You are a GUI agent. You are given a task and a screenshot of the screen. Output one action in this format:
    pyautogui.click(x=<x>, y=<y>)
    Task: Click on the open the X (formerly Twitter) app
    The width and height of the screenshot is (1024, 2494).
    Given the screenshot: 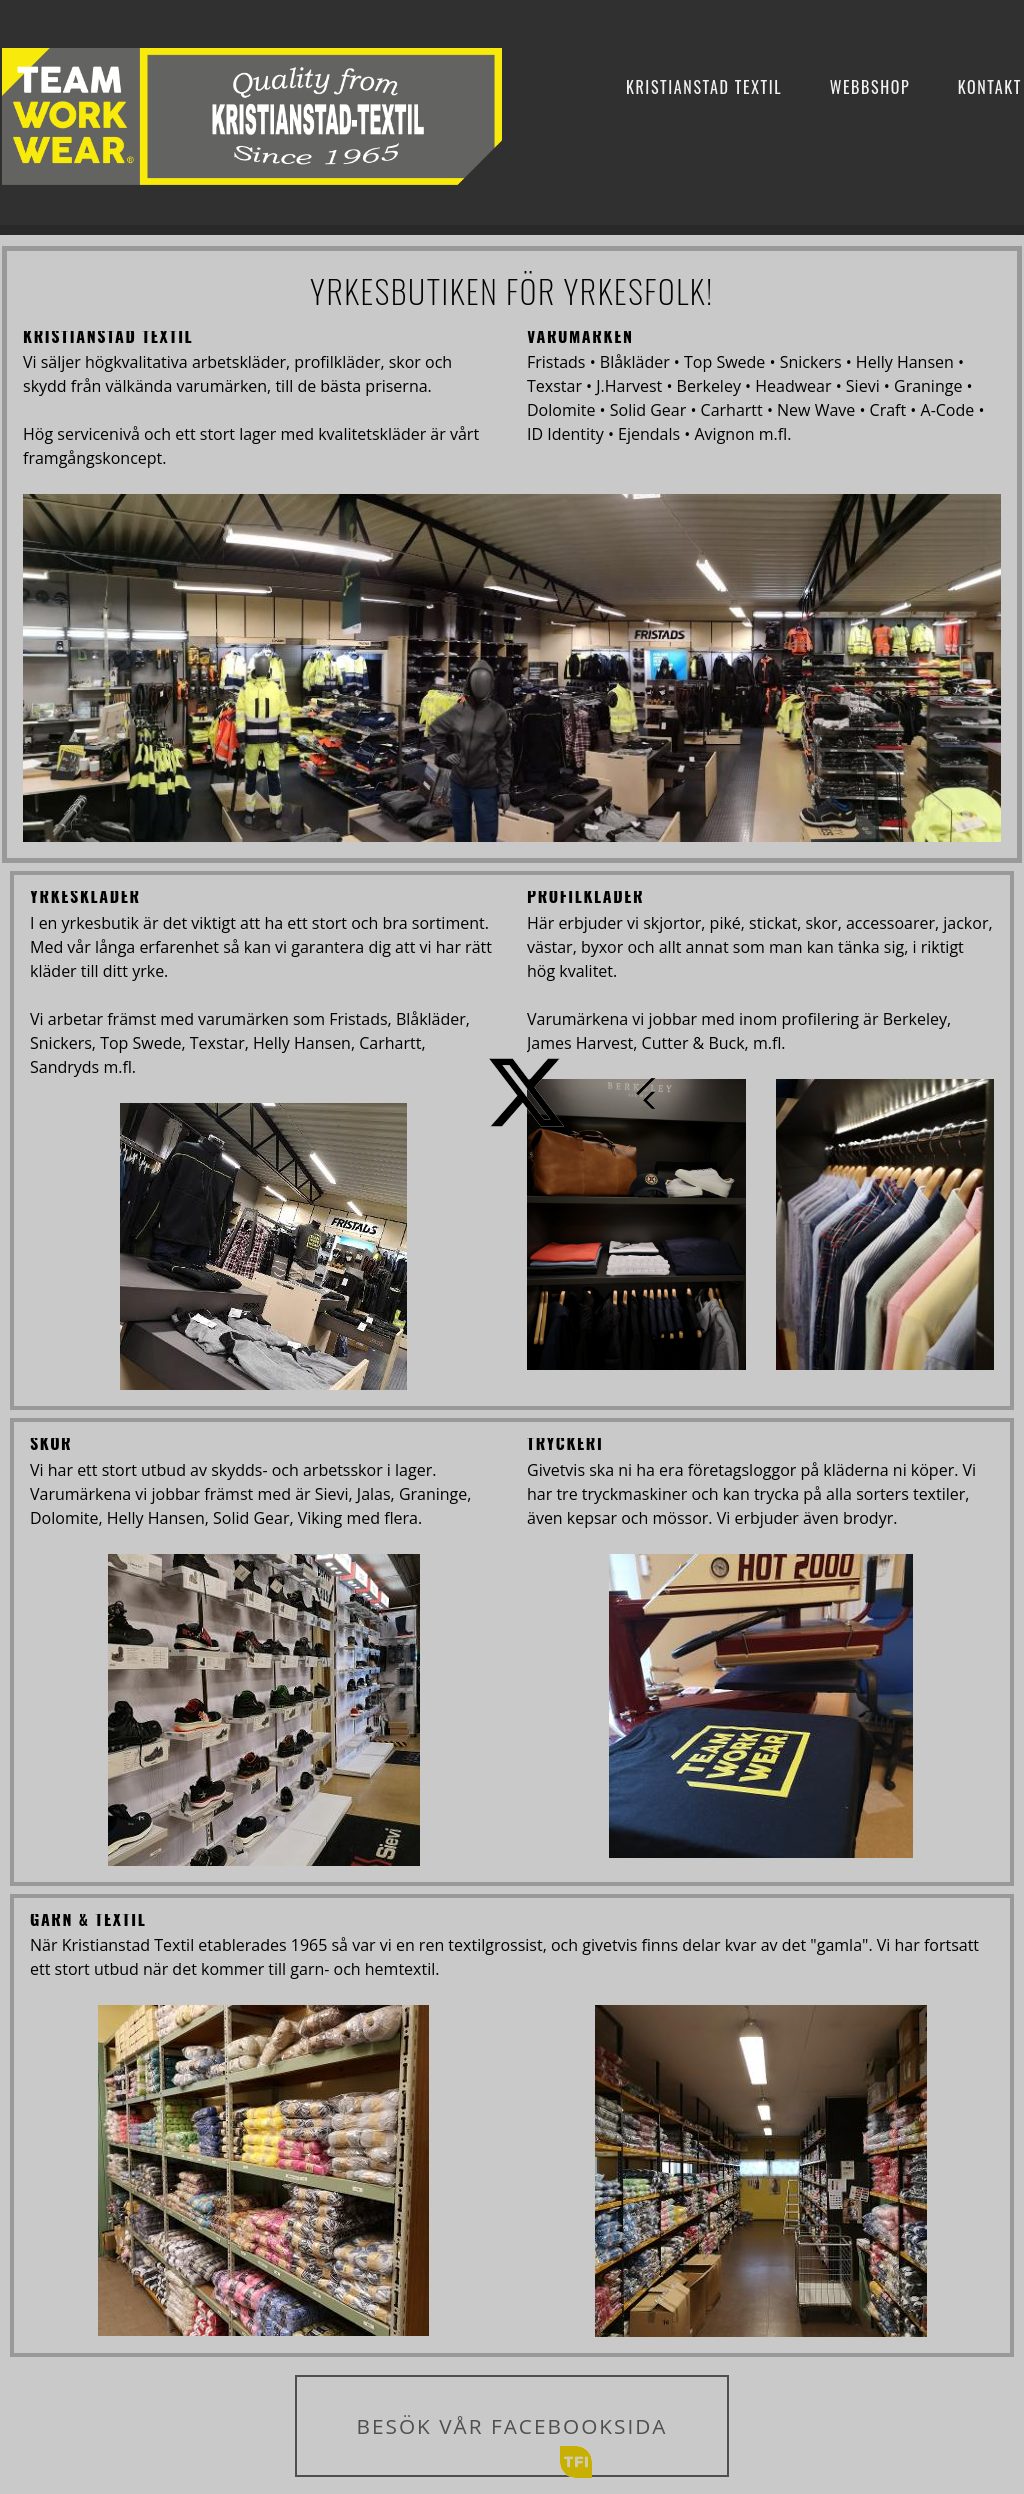 What is the action you would take?
    pyautogui.click(x=526, y=1092)
    